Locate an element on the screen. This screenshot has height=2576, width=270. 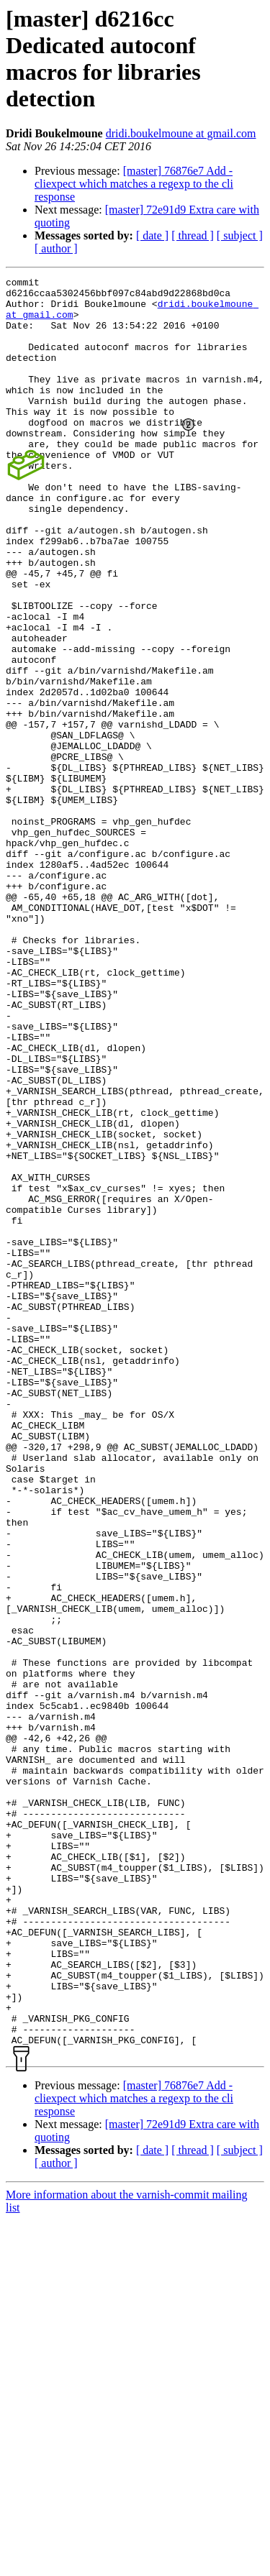
indicates step two in a multi-step process is located at coordinates (188, 424).